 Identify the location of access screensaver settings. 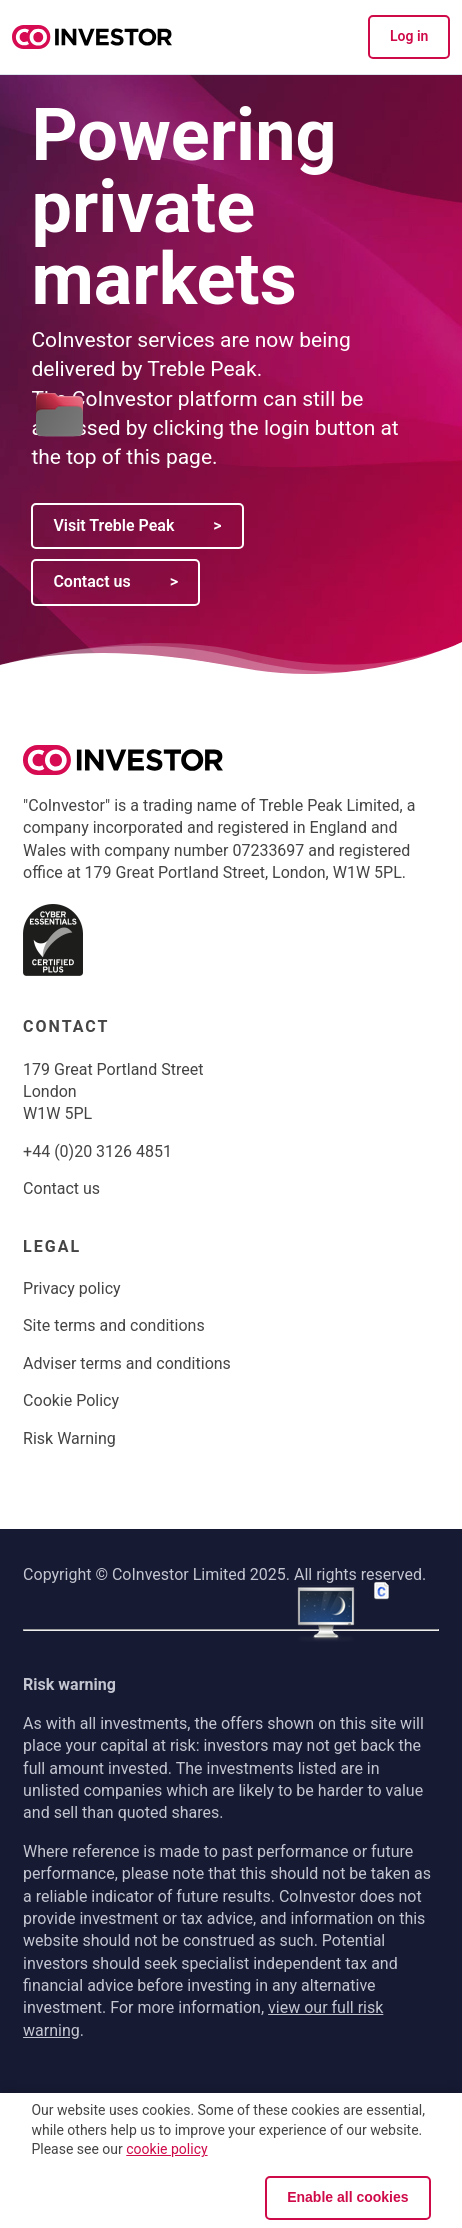
(326, 1612).